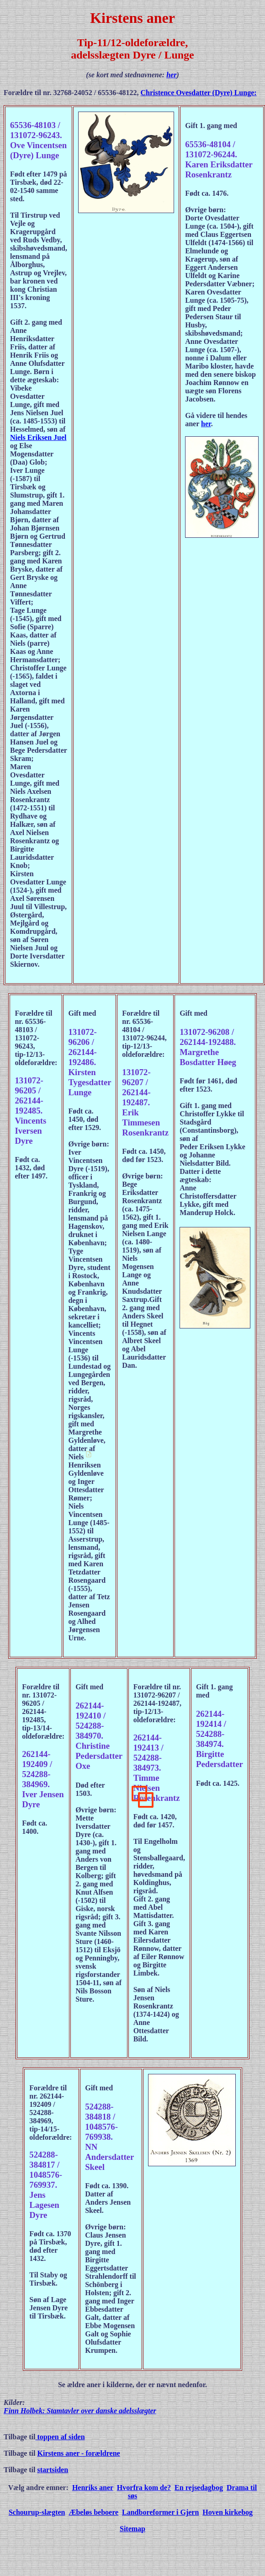  I want to click on delete or remove a file, so click(89, 1454).